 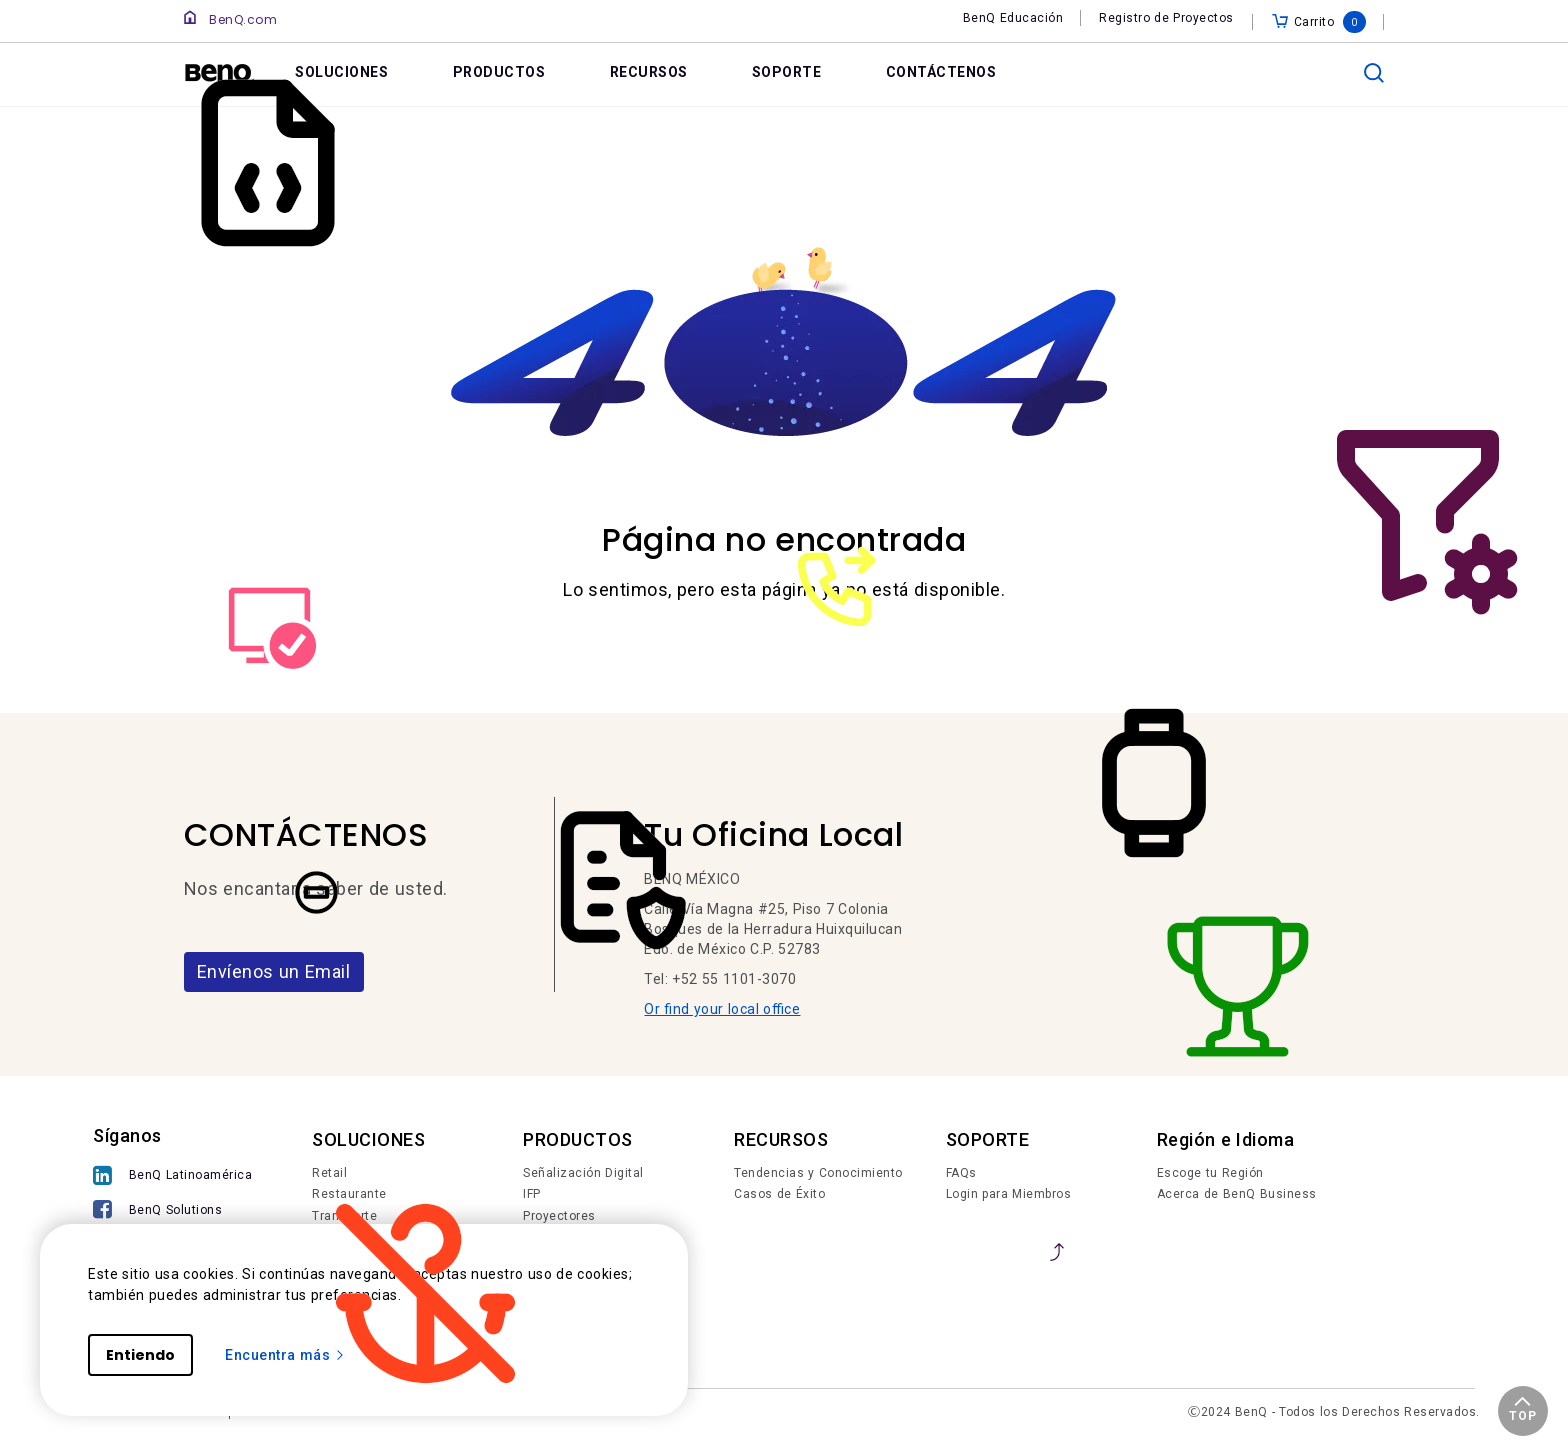 I want to click on redirect or forward content, so click(x=1057, y=1252).